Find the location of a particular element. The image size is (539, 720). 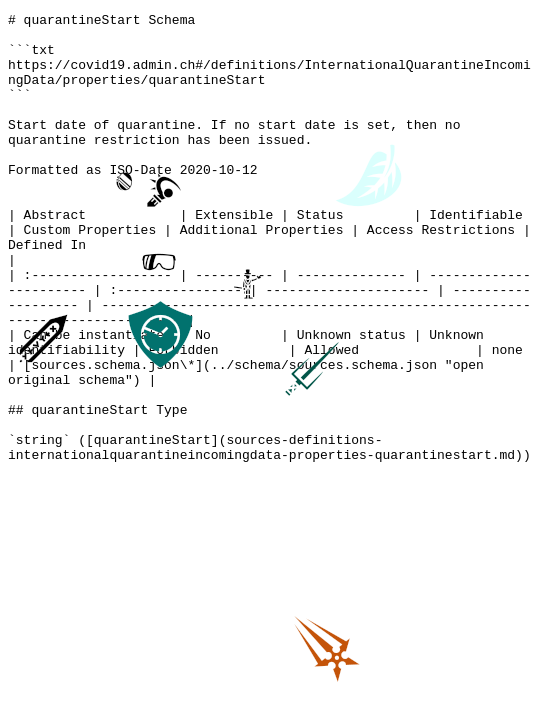

equip a magical or enchanted weapon is located at coordinates (43, 338).